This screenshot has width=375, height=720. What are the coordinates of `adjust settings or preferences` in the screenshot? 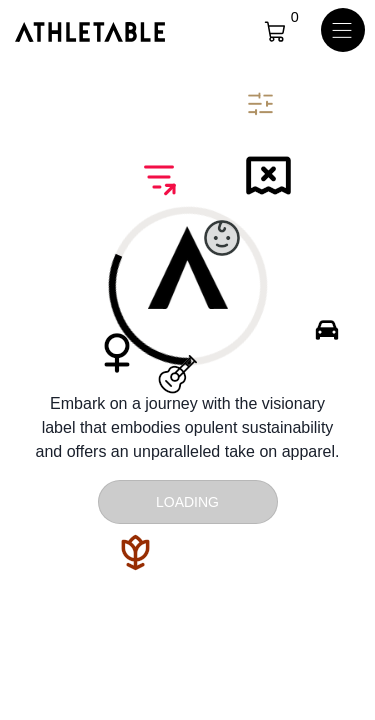 It's located at (260, 103).